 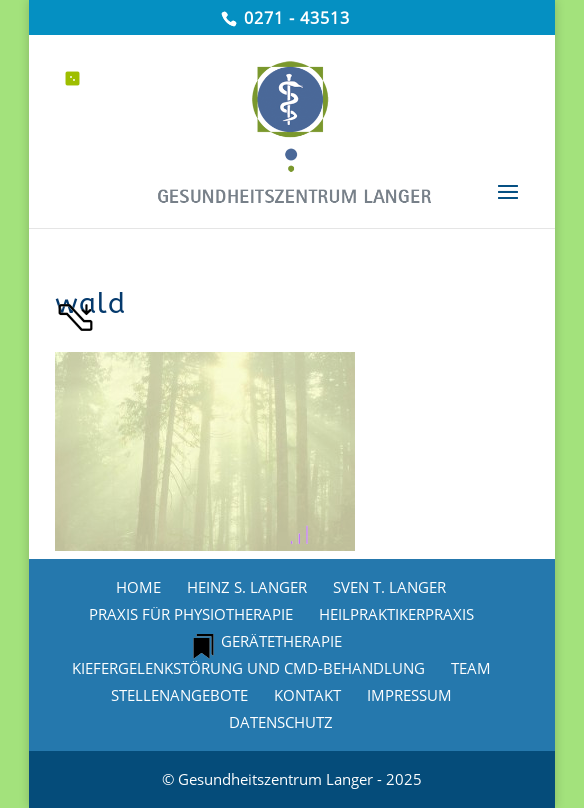 What do you see at coordinates (72, 78) in the screenshot?
I see `roll dice or randomize selection` at bounding box center [72, 78].